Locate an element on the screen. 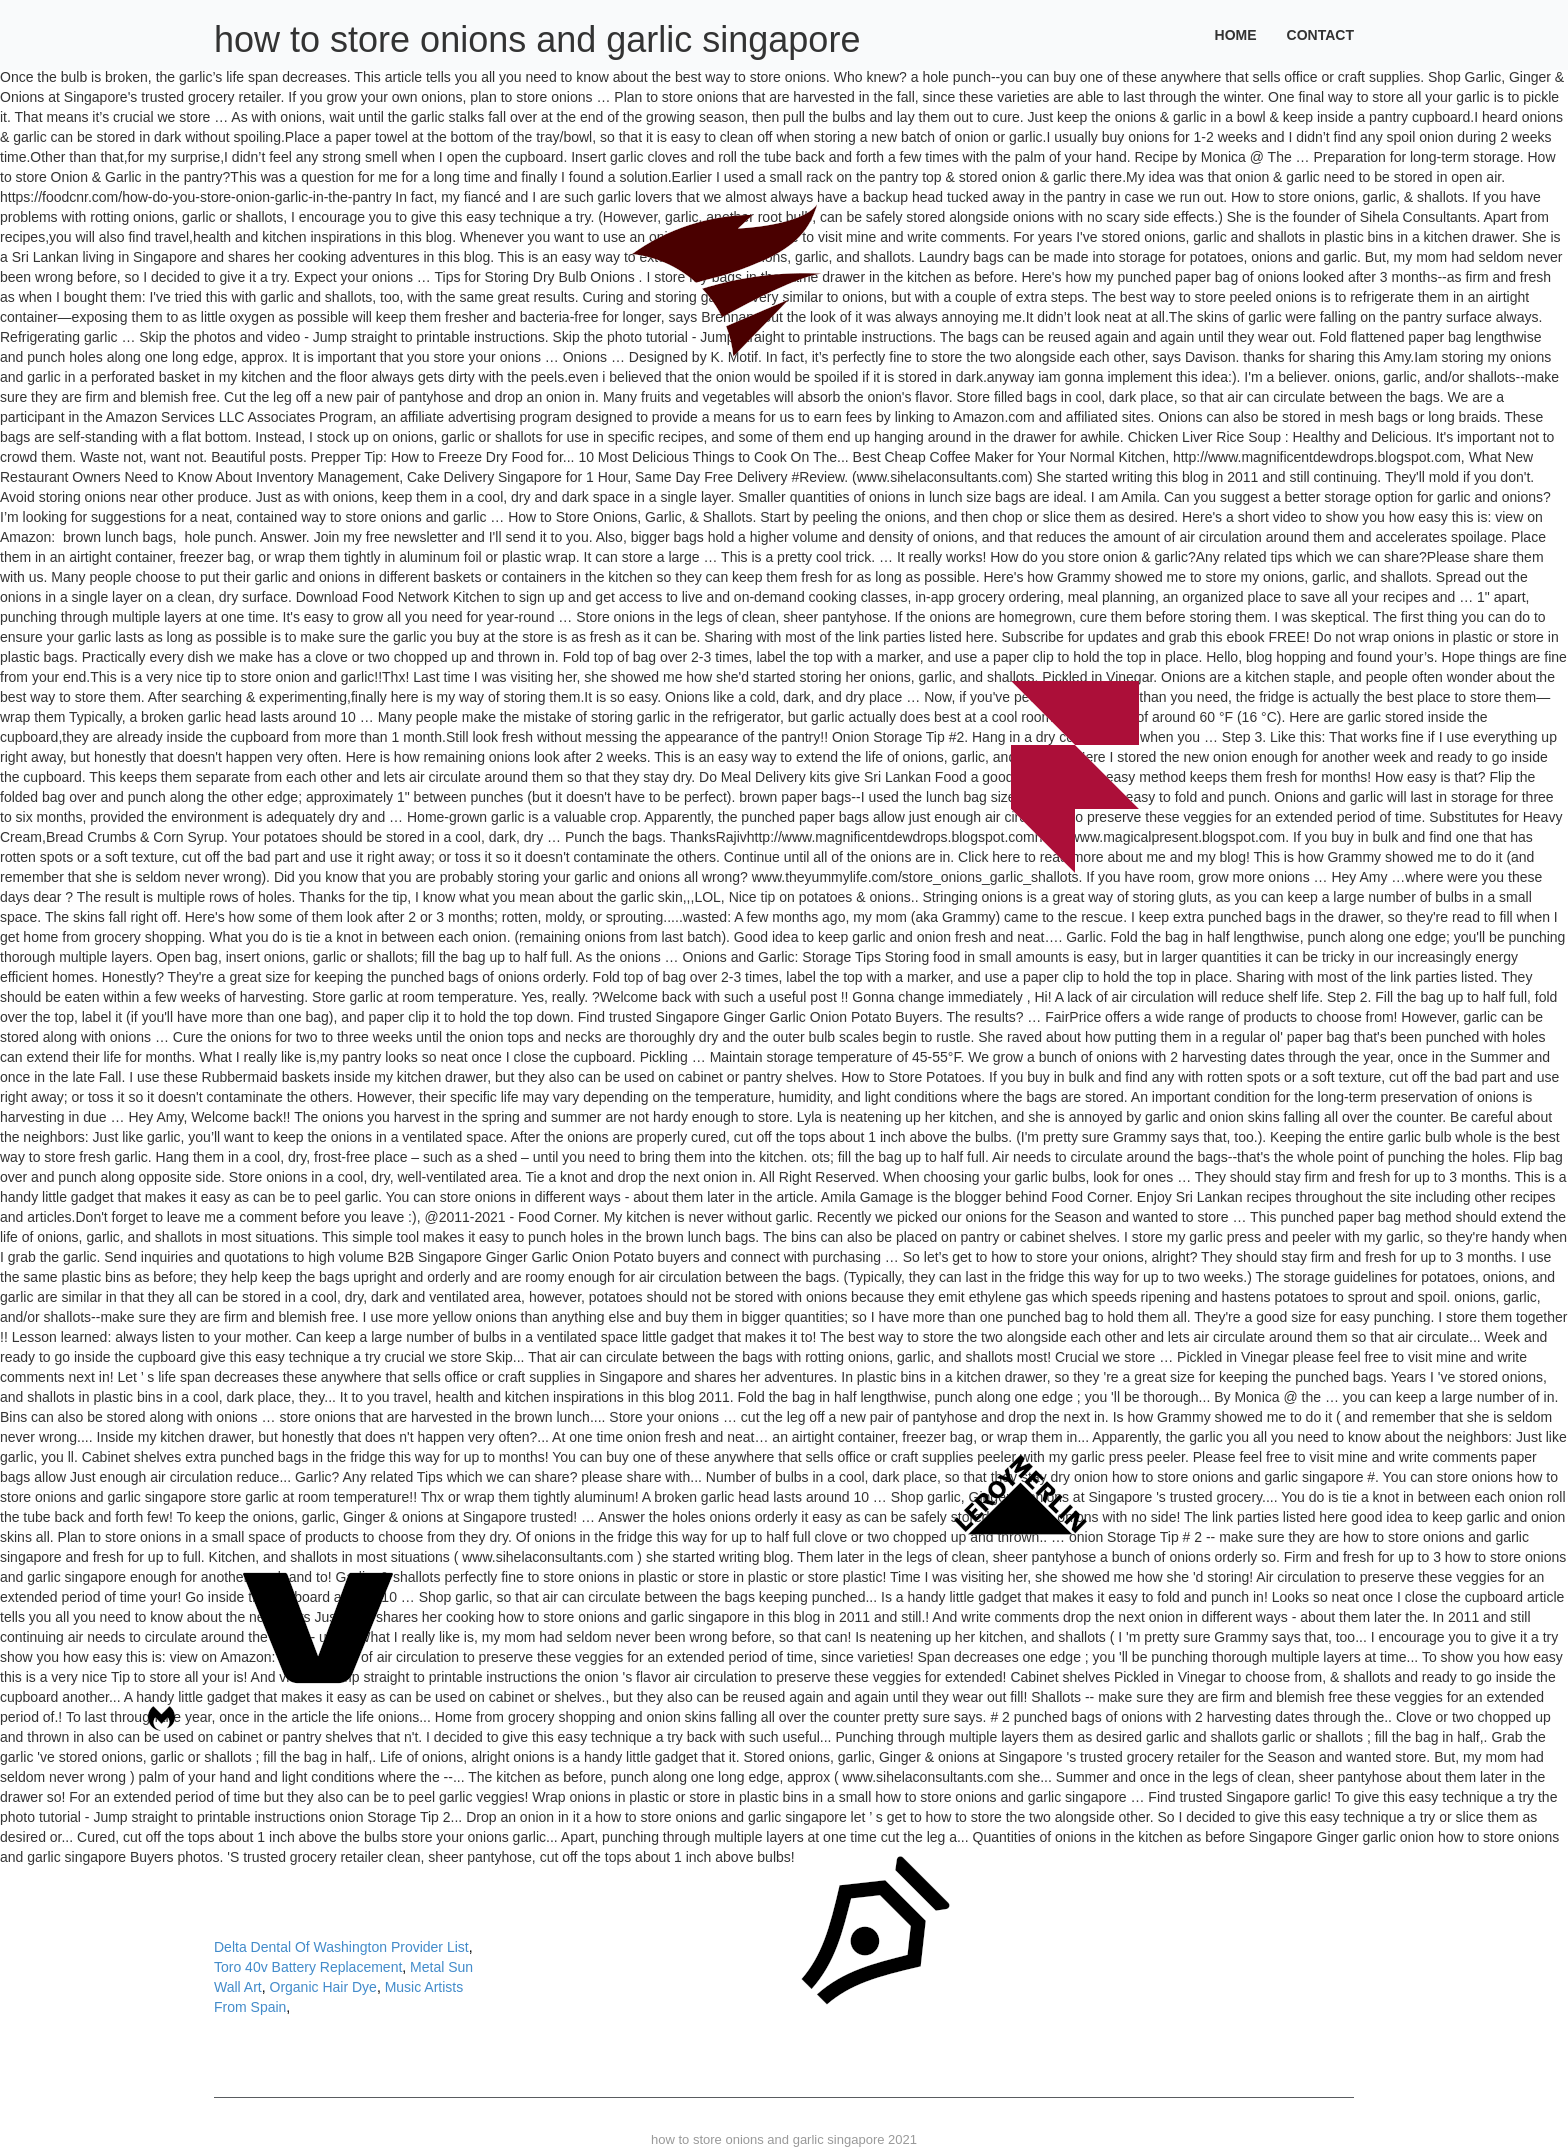  open veed video editing app is located at coordinates (318, 1628).